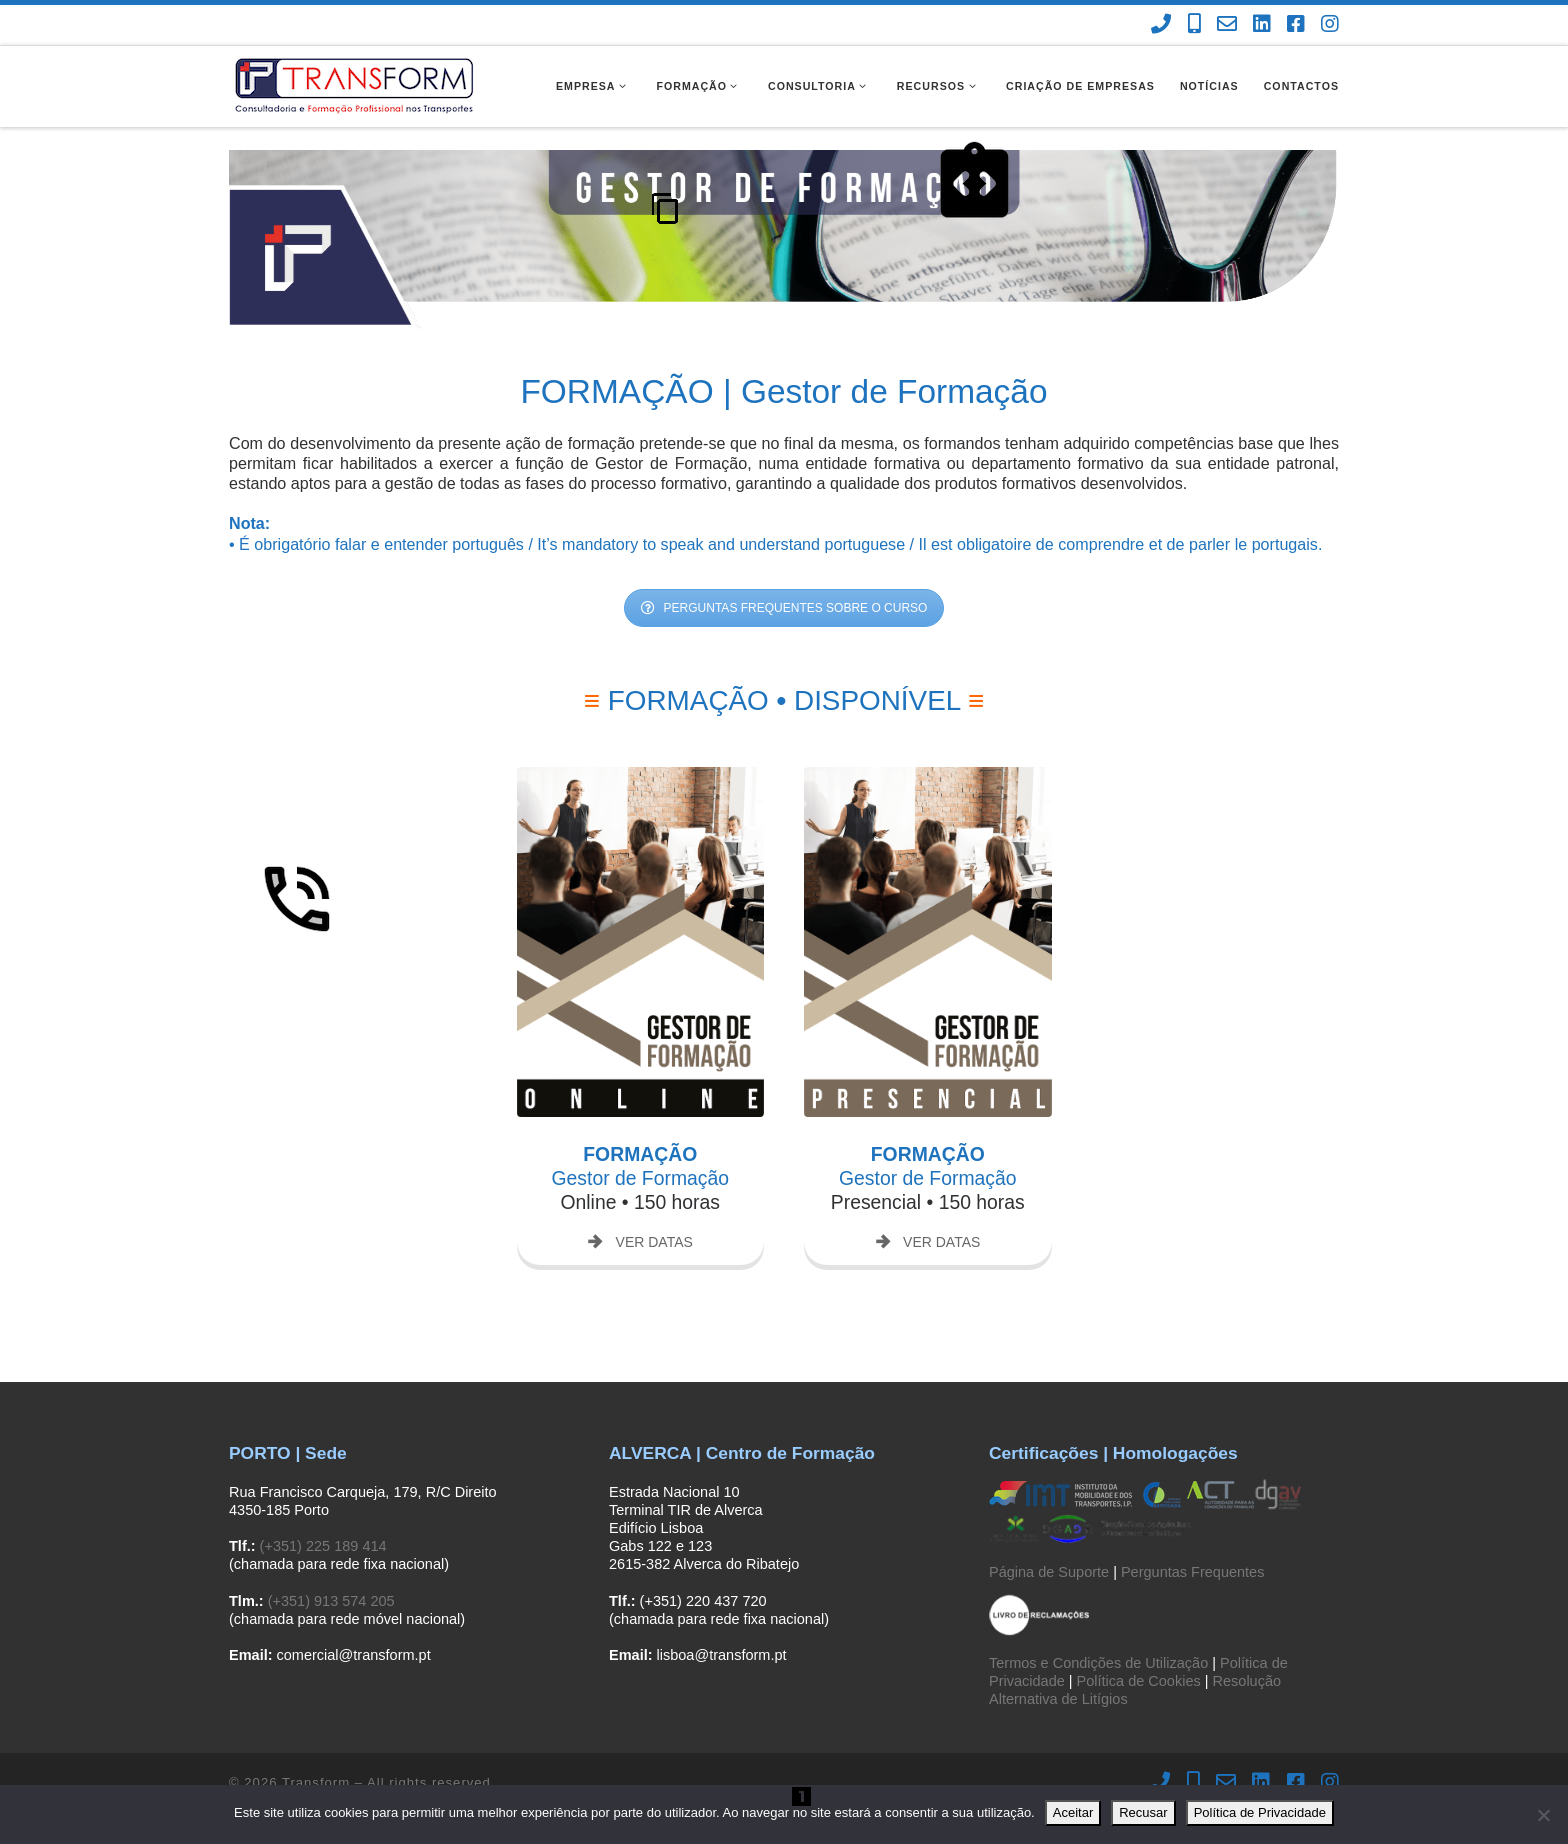 This screenshot has width=1568, height=1844. Describe the element at coordinates (974, 183) in the screenshot. I see `view integration code or instructions` at that location.